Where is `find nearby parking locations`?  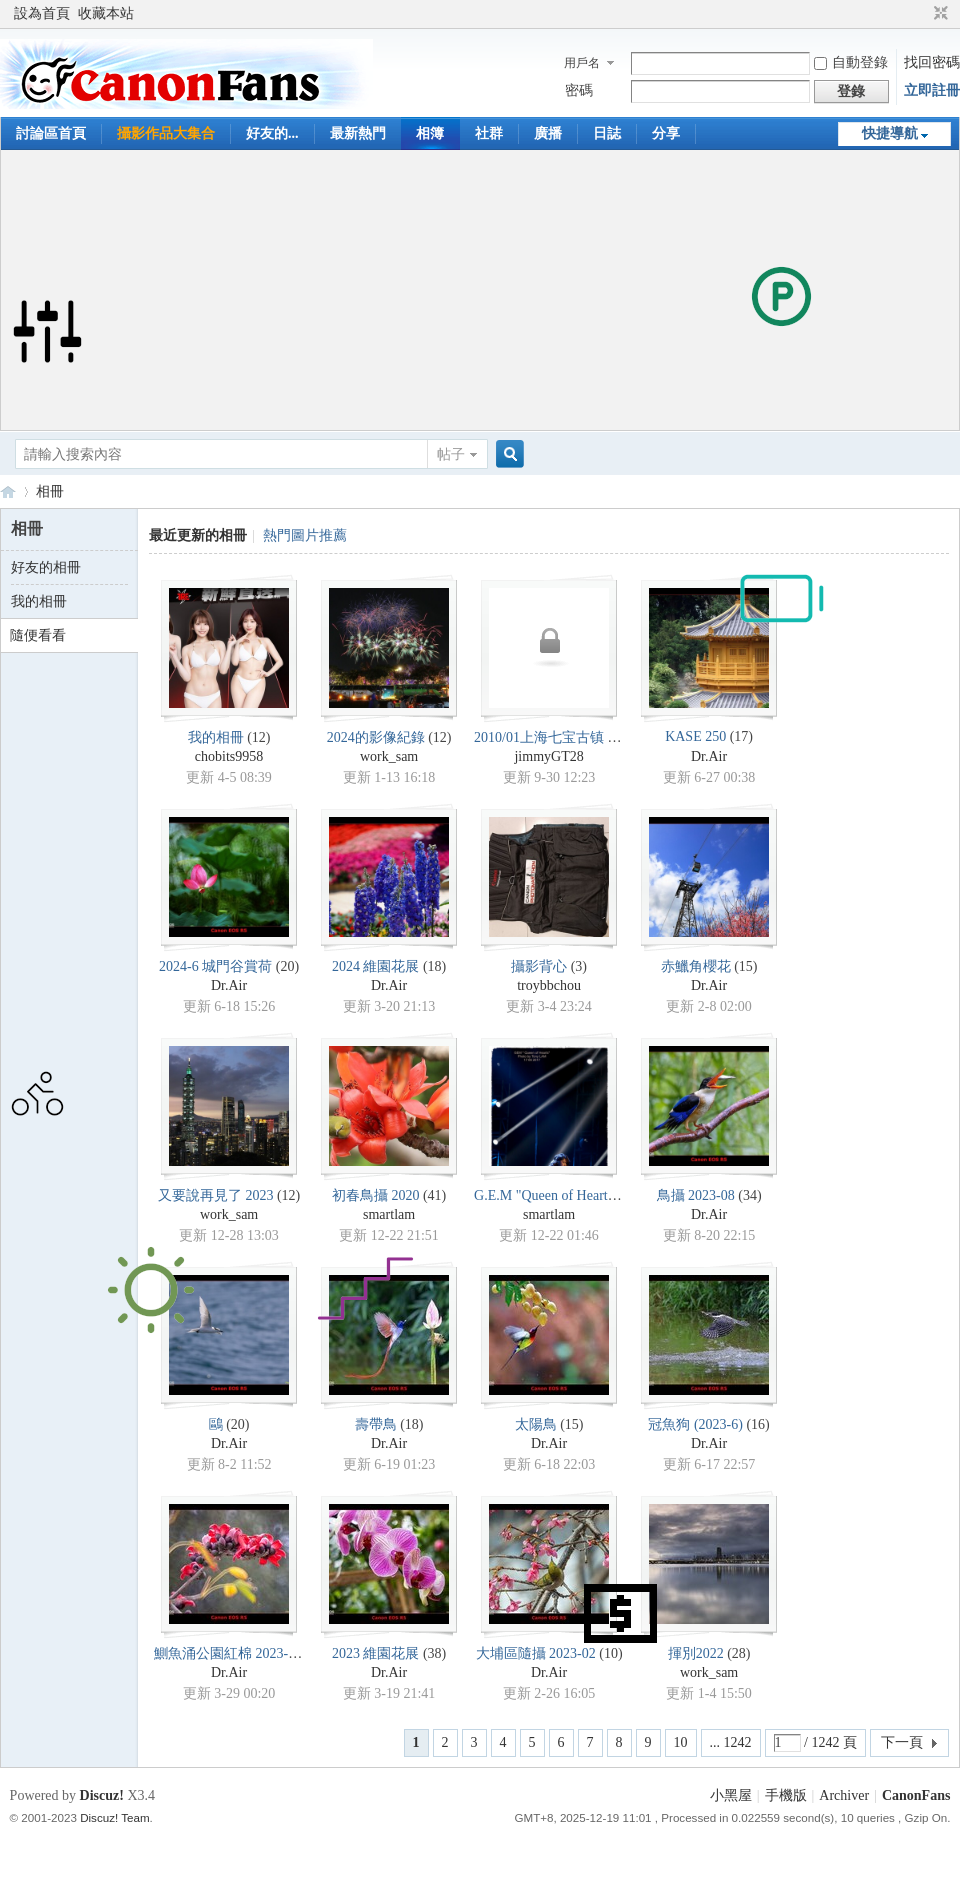
find nearby parking locations is located at coordinates (781, 296).